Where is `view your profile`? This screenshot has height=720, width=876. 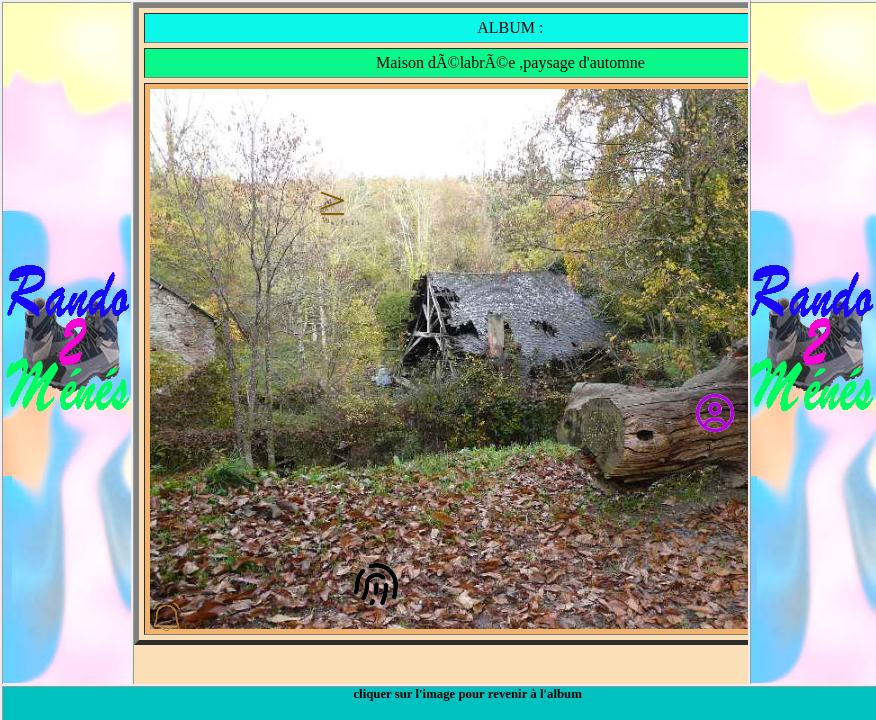
view your profile is located at coordinates (715, 413).